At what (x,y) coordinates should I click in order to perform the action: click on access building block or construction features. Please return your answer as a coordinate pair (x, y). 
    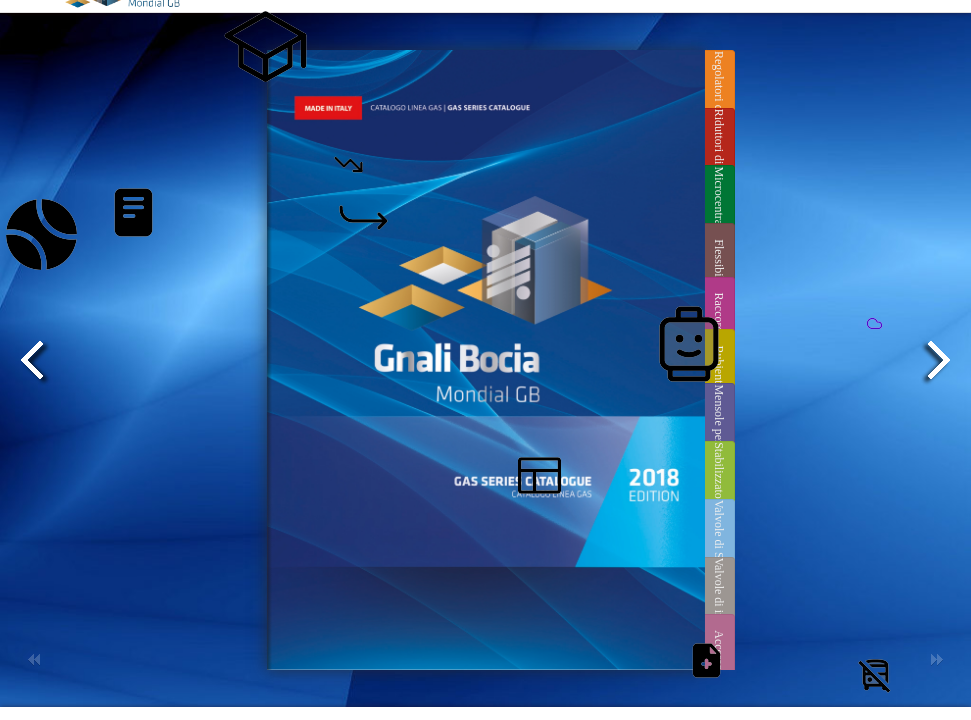
    Looking at the image, I should click on (689, 344).